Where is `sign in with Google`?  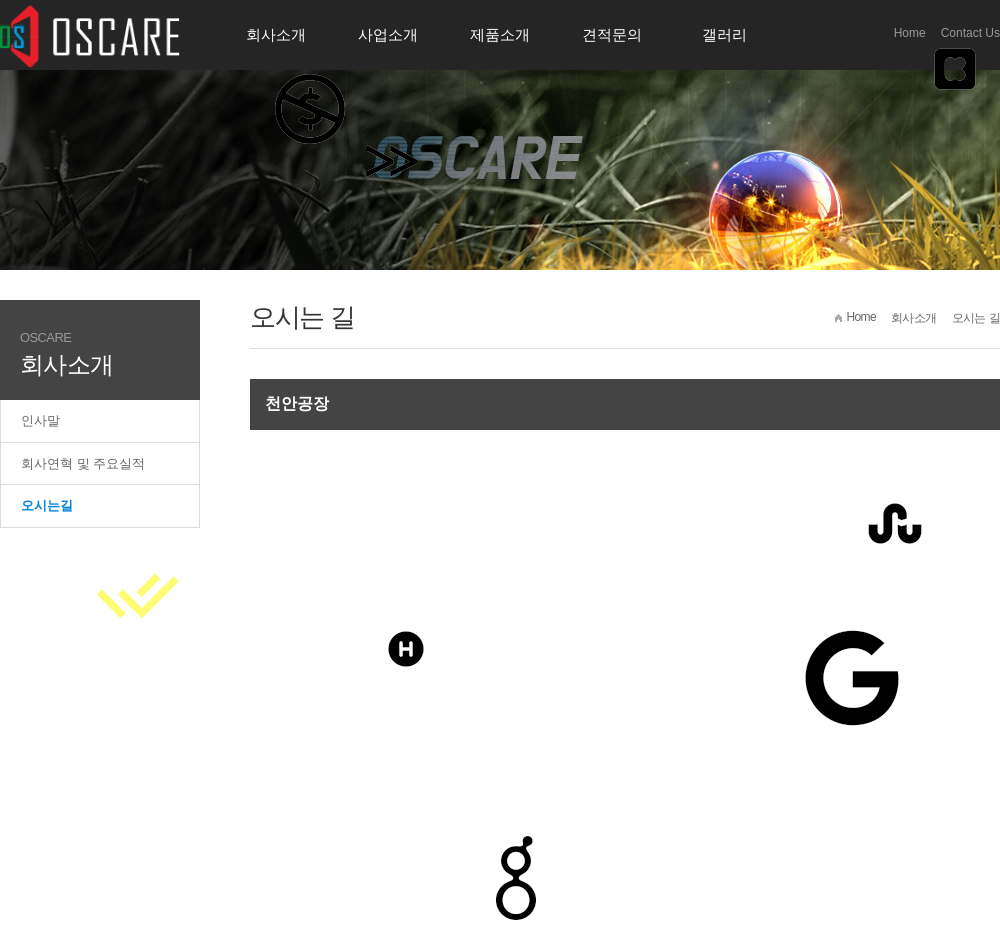
sign in with Google is located at coordinates (852, 678).